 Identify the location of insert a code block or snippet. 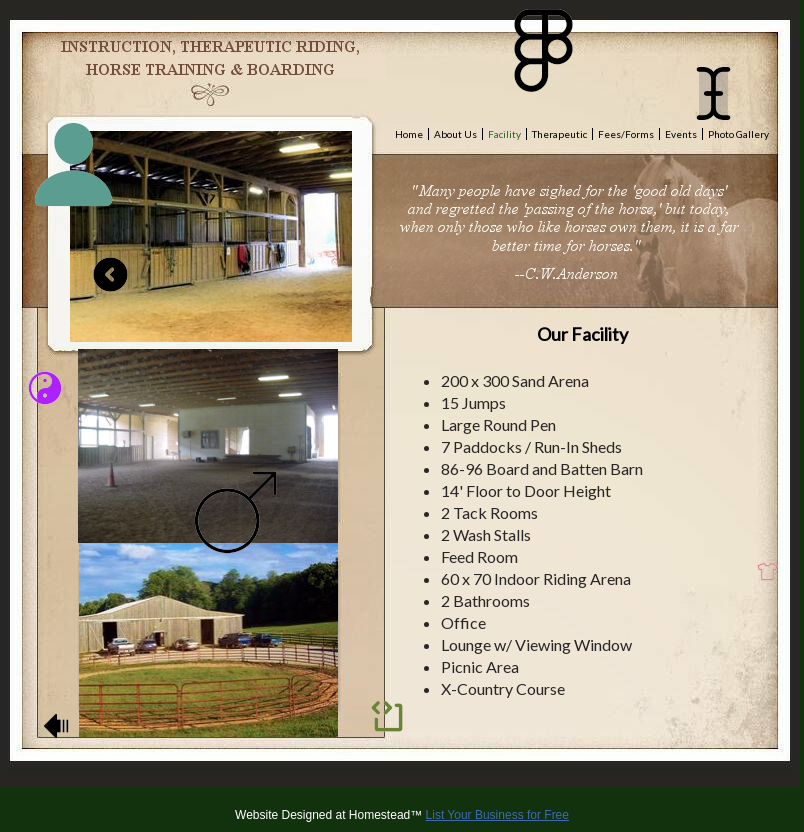
(388, 717).